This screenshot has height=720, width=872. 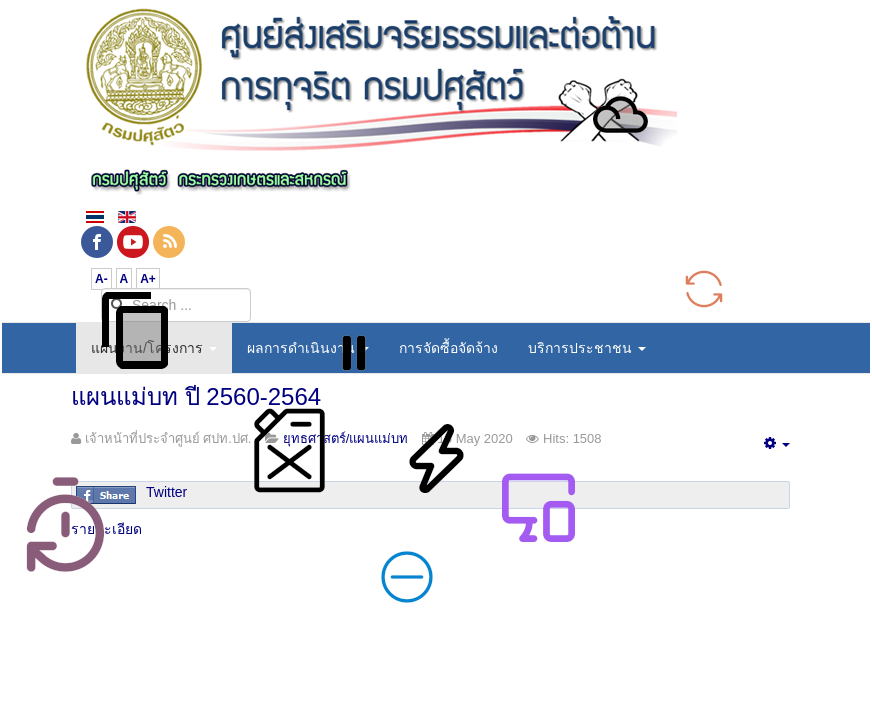 I want to click on fuel or gas station indicator, so click(x=289, y=450).